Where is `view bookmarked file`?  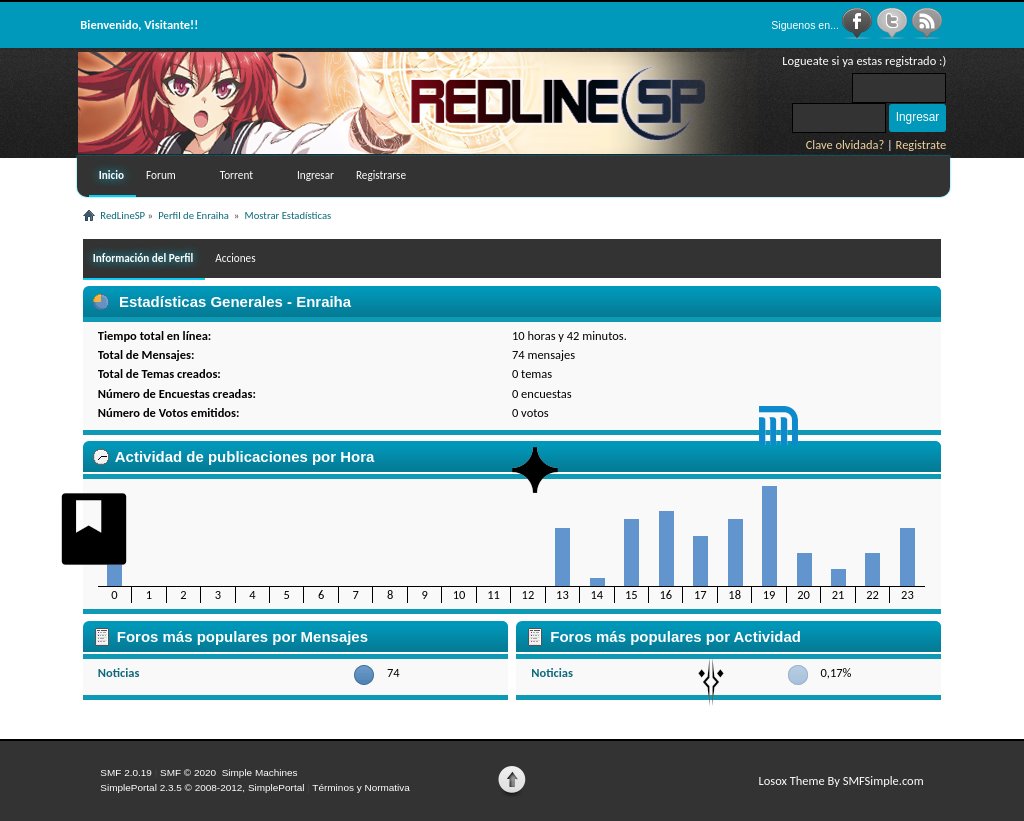 view bookmarked file is located at coordinates (94, 529).